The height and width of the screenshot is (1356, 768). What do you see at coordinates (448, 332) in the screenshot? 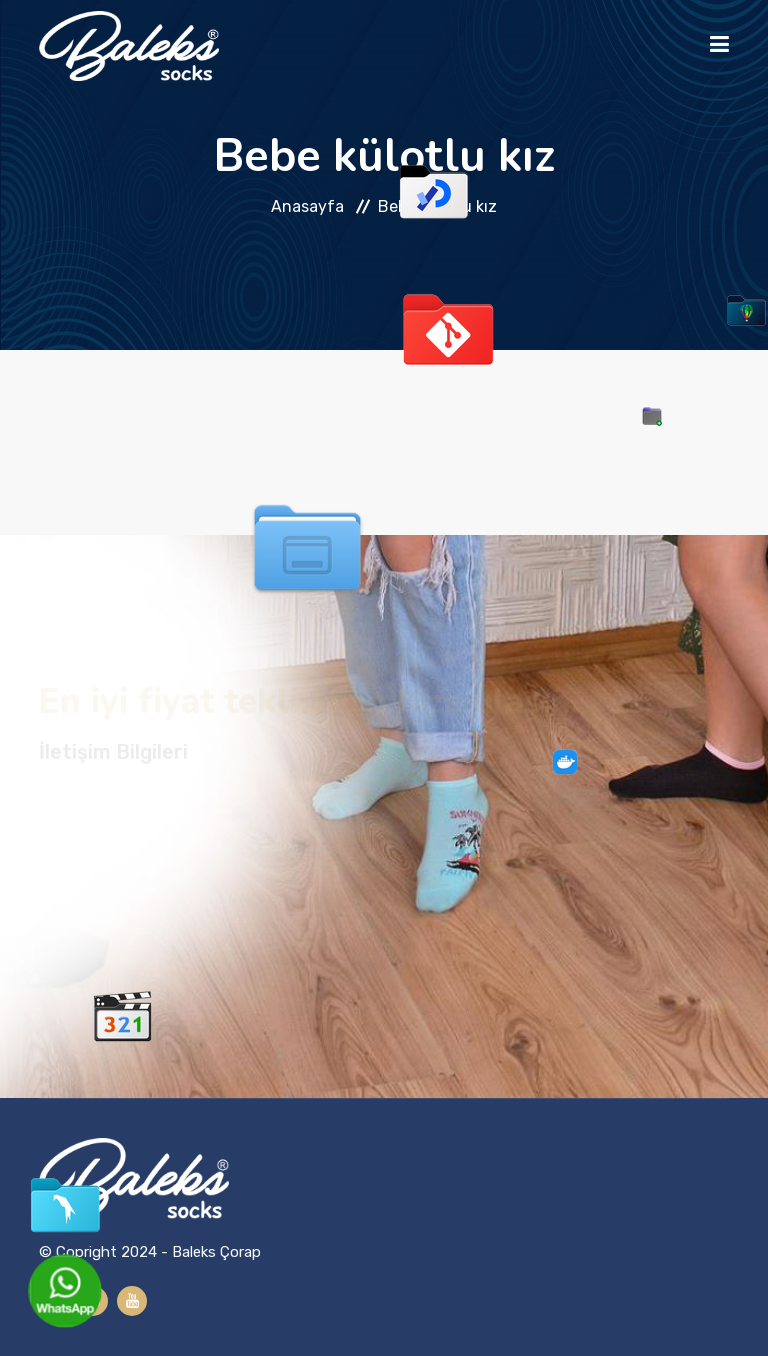
I see `open git repository folder` at bounding box center [448, 332].